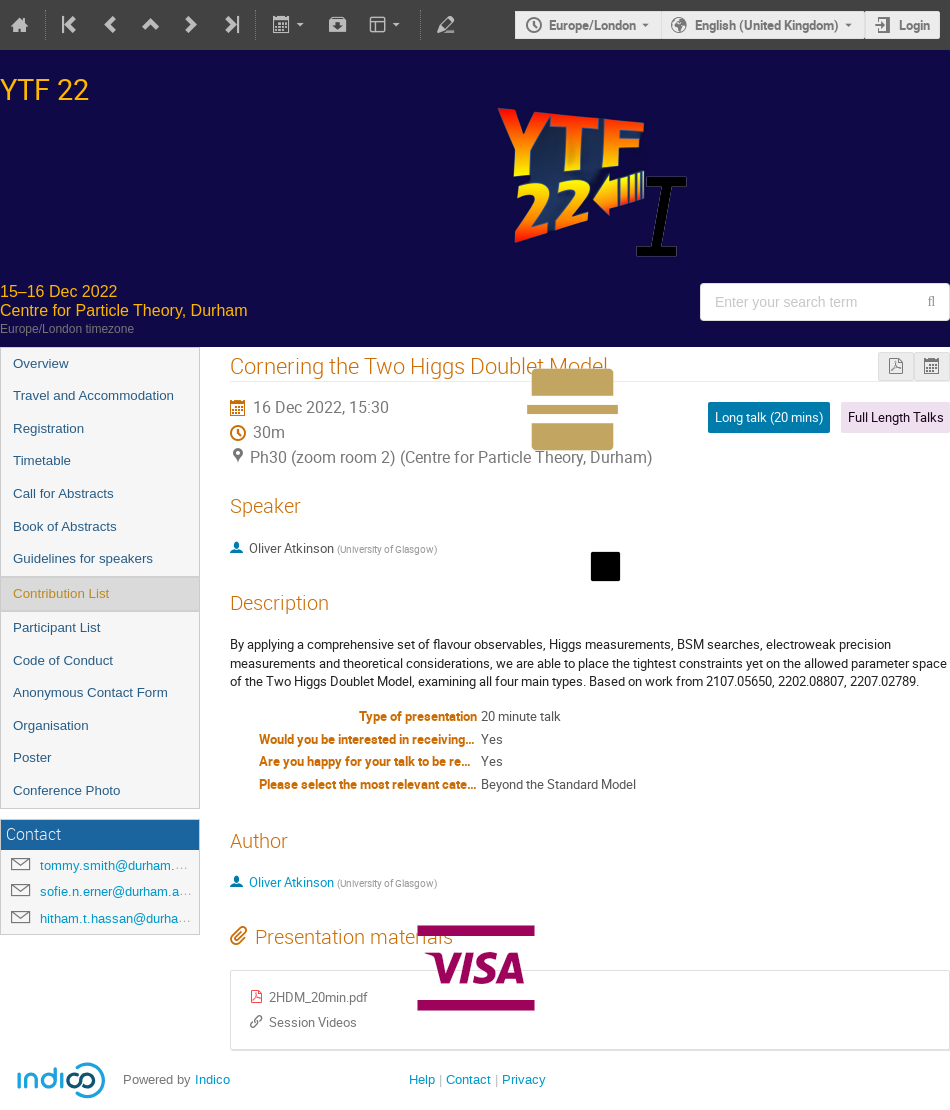 This screenshot has width=950, height=1110. What do you see at coordinates (476, 968) in the screenshot?
I see `visa card accepted as payment method` at bounding box center [476, 968].